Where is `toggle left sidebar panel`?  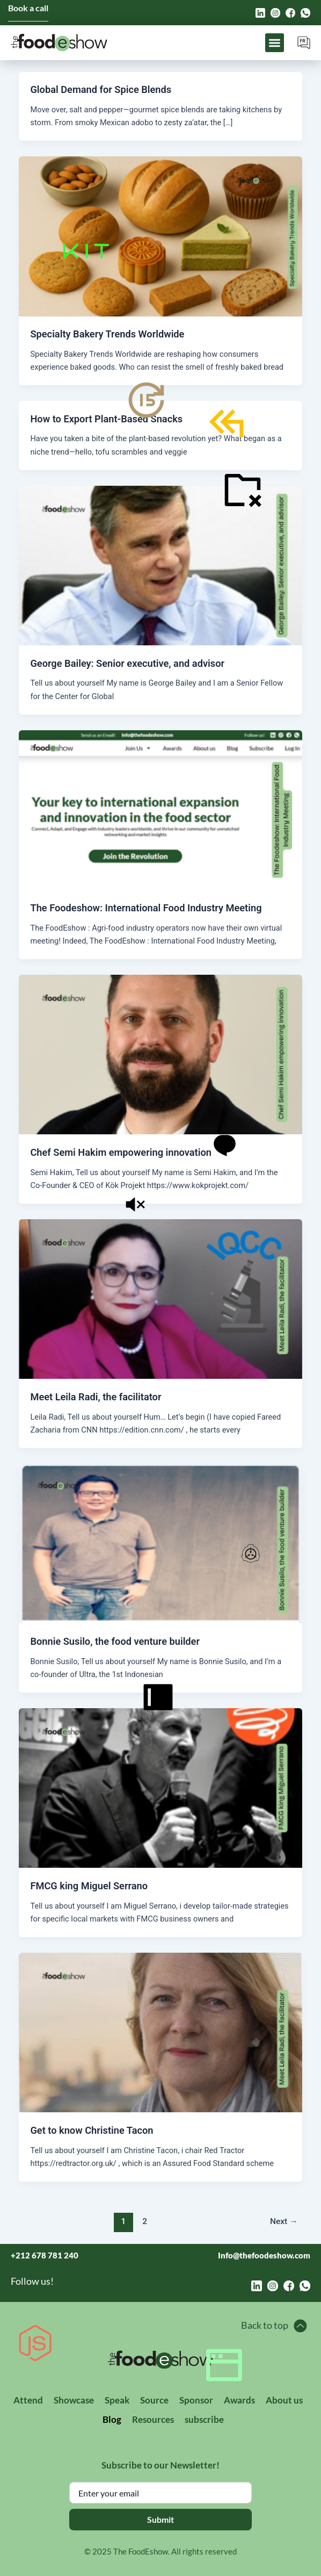
toggle left sidebar panel is located at coordinates (158, 1697).